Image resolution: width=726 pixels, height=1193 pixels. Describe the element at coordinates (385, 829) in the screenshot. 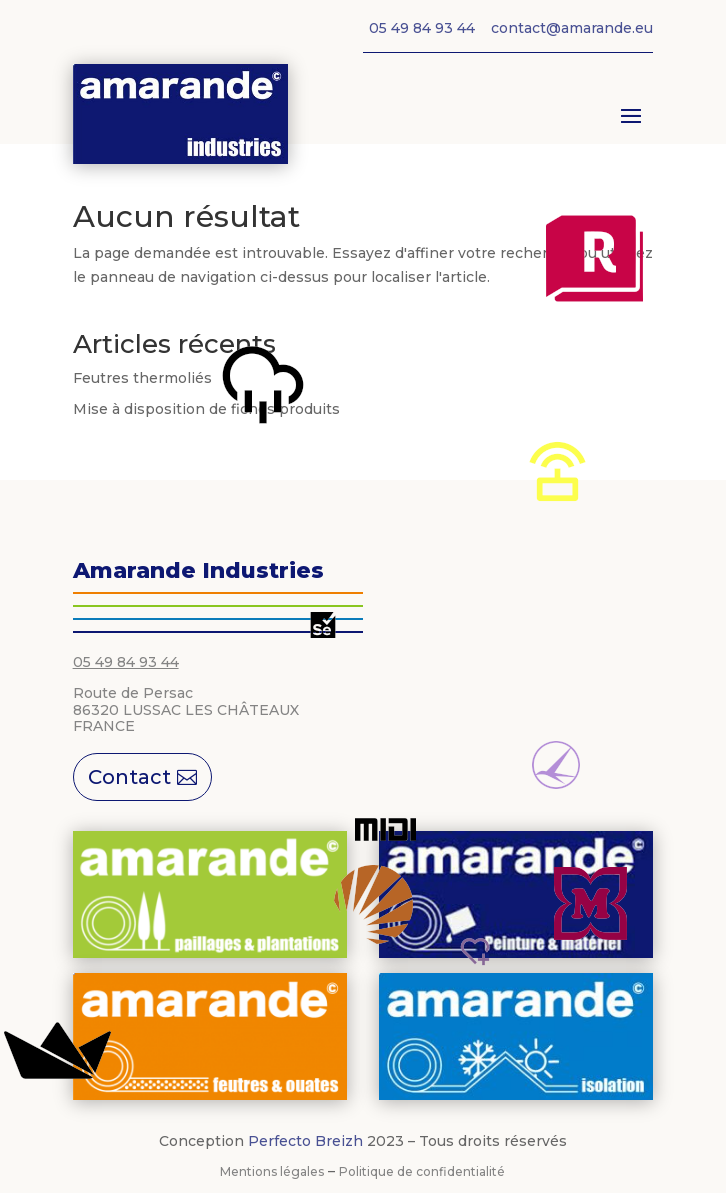

I see `midi audio format or protocol indicator` at that location.